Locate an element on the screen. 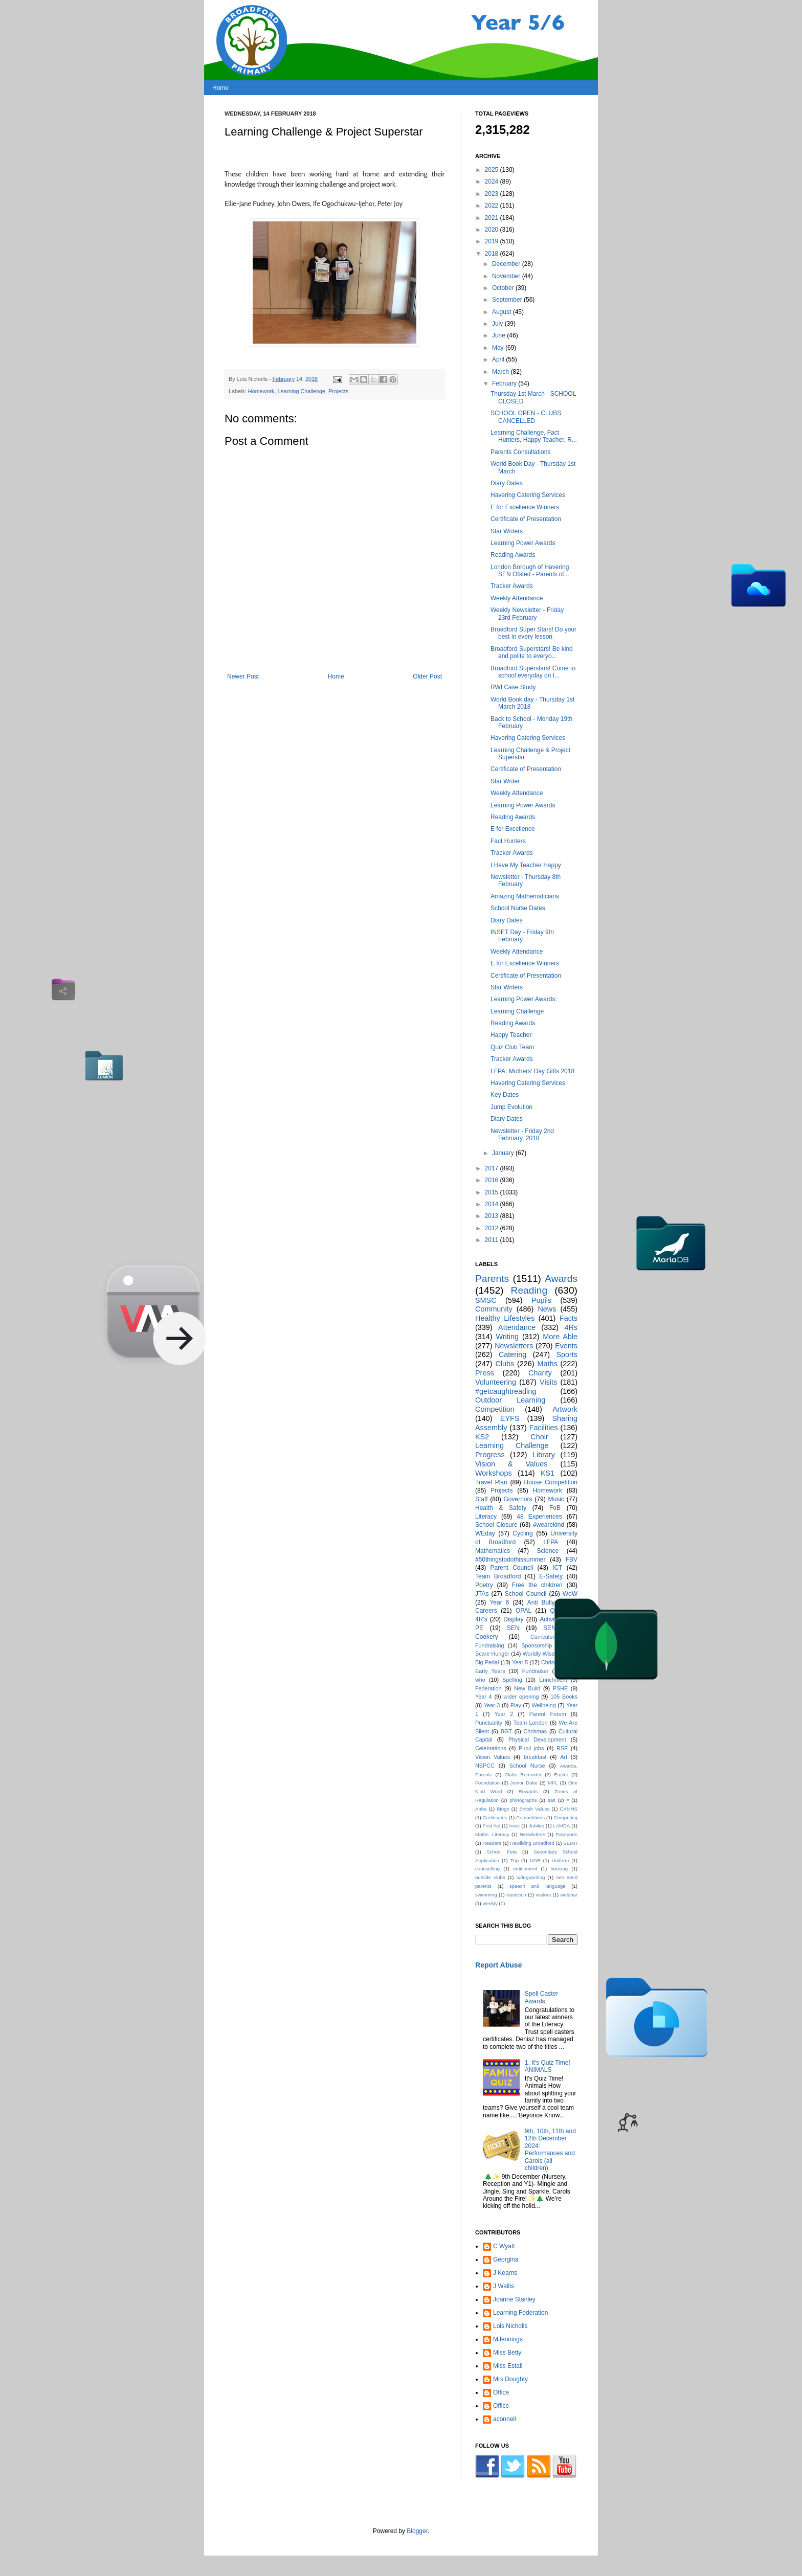  open MariaDB database files folder is located at coordinates (671, 1245).